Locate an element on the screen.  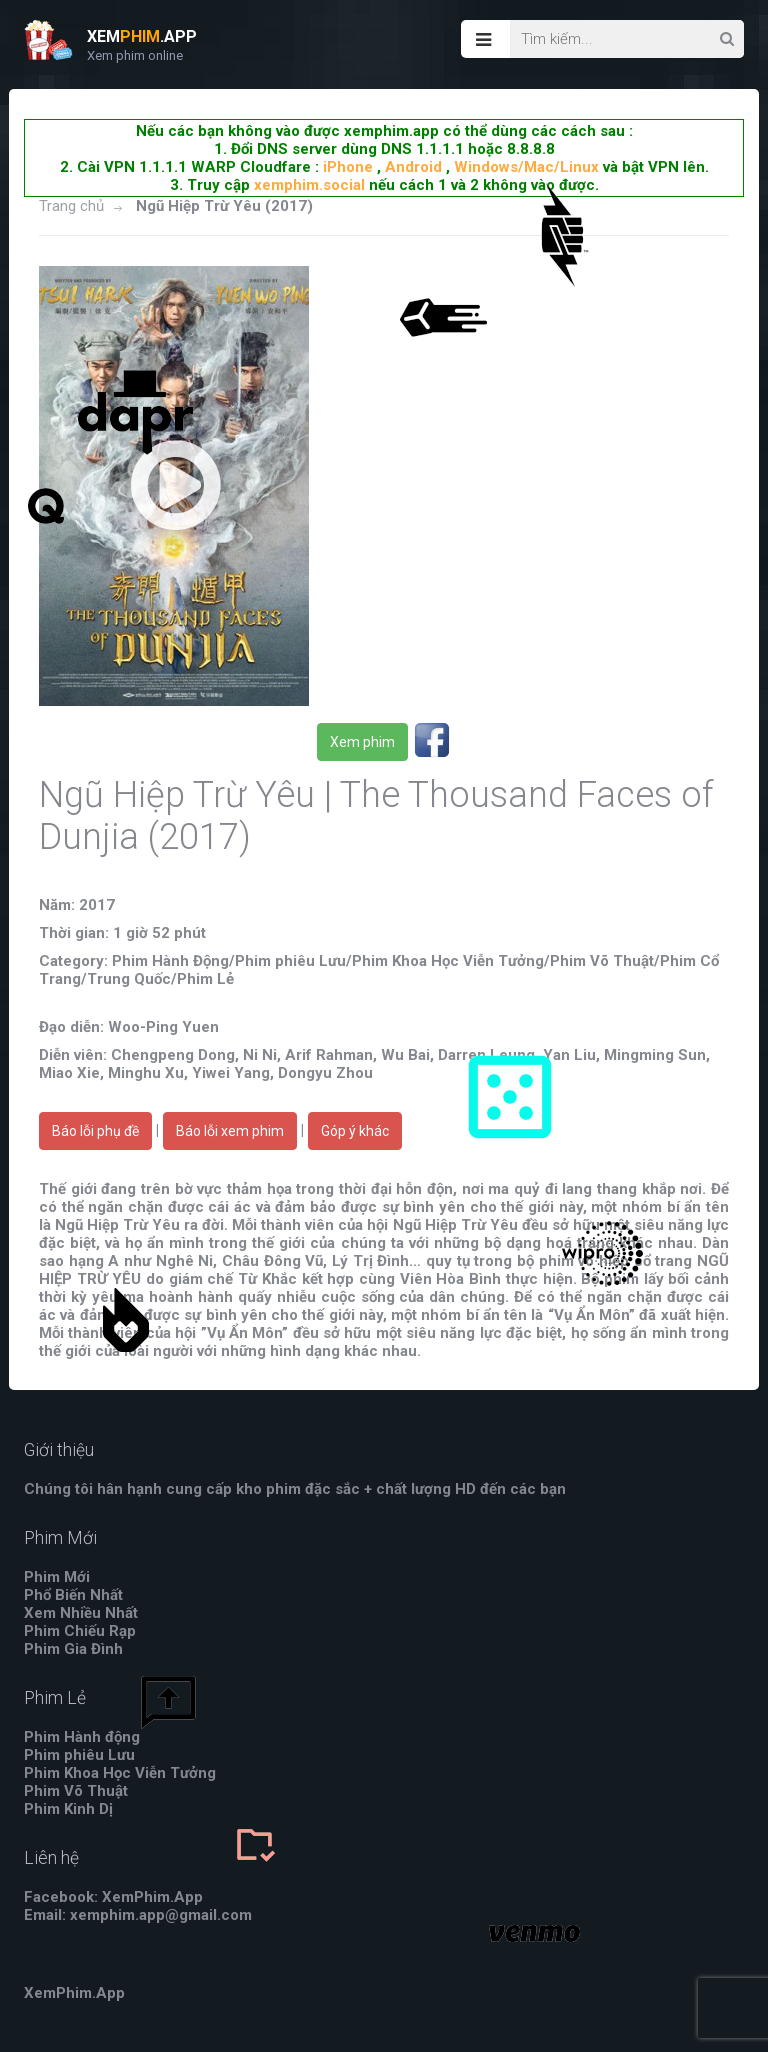
dapr distributed application runtime logo is located at coordinates (135, 412).